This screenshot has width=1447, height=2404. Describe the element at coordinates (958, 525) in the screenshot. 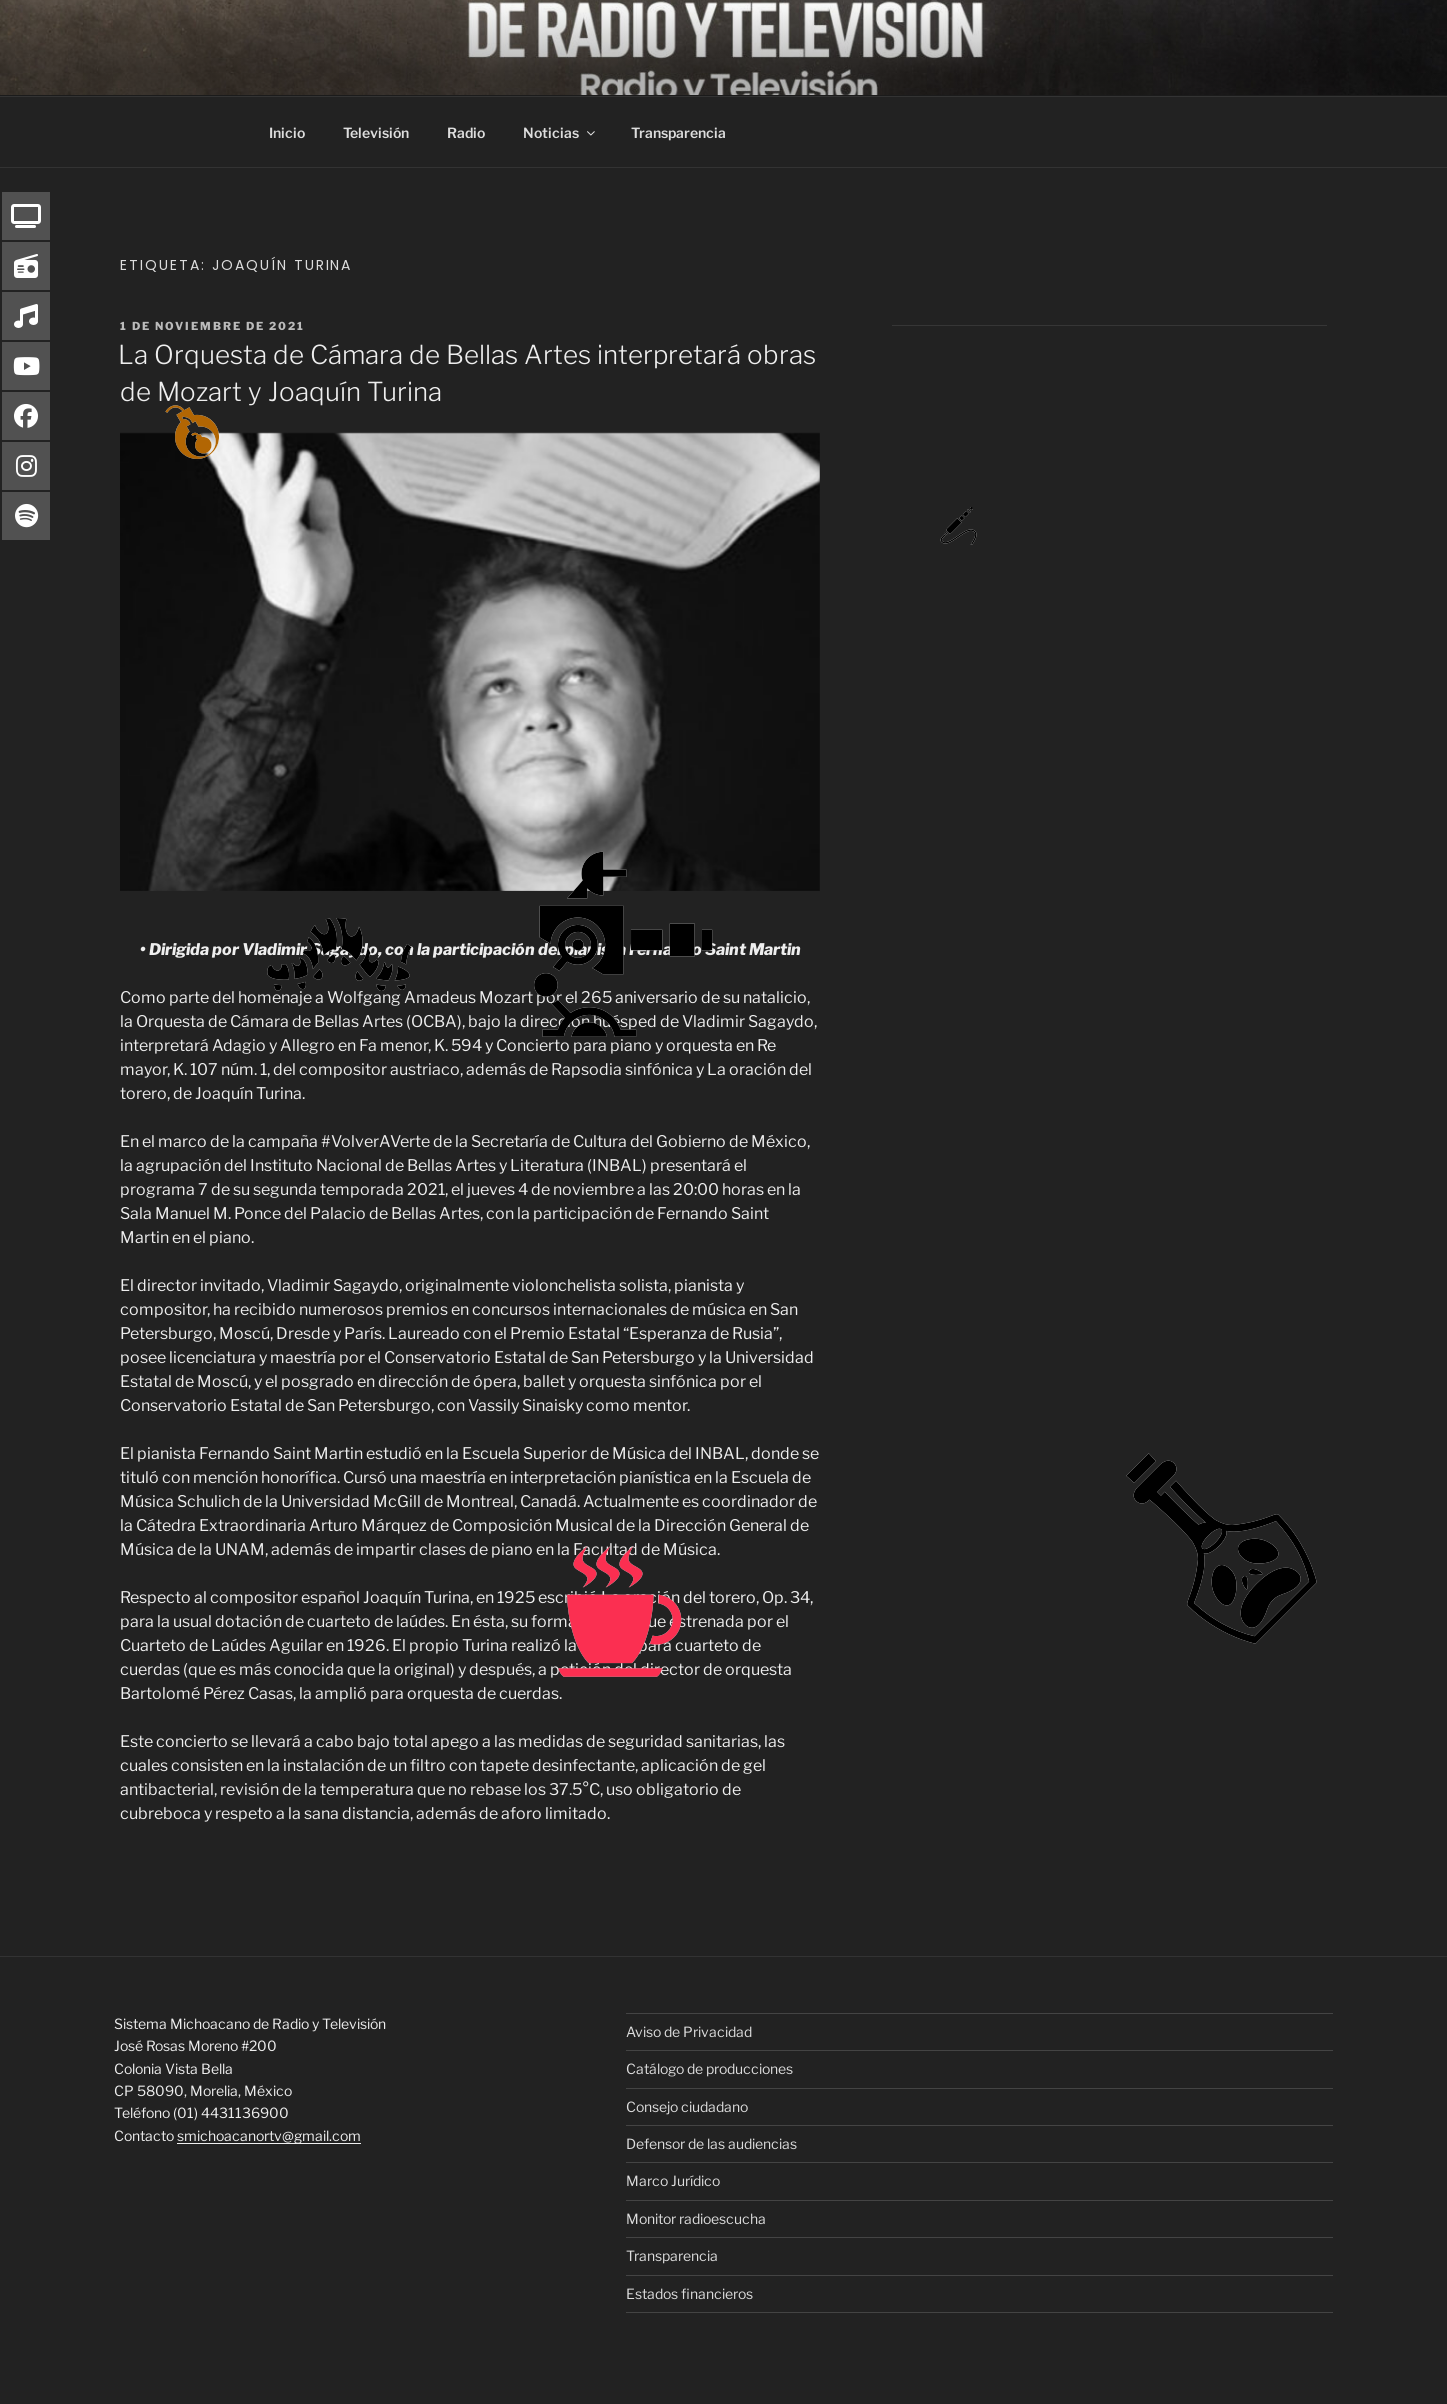

I see `audio input/output connection` at that location.